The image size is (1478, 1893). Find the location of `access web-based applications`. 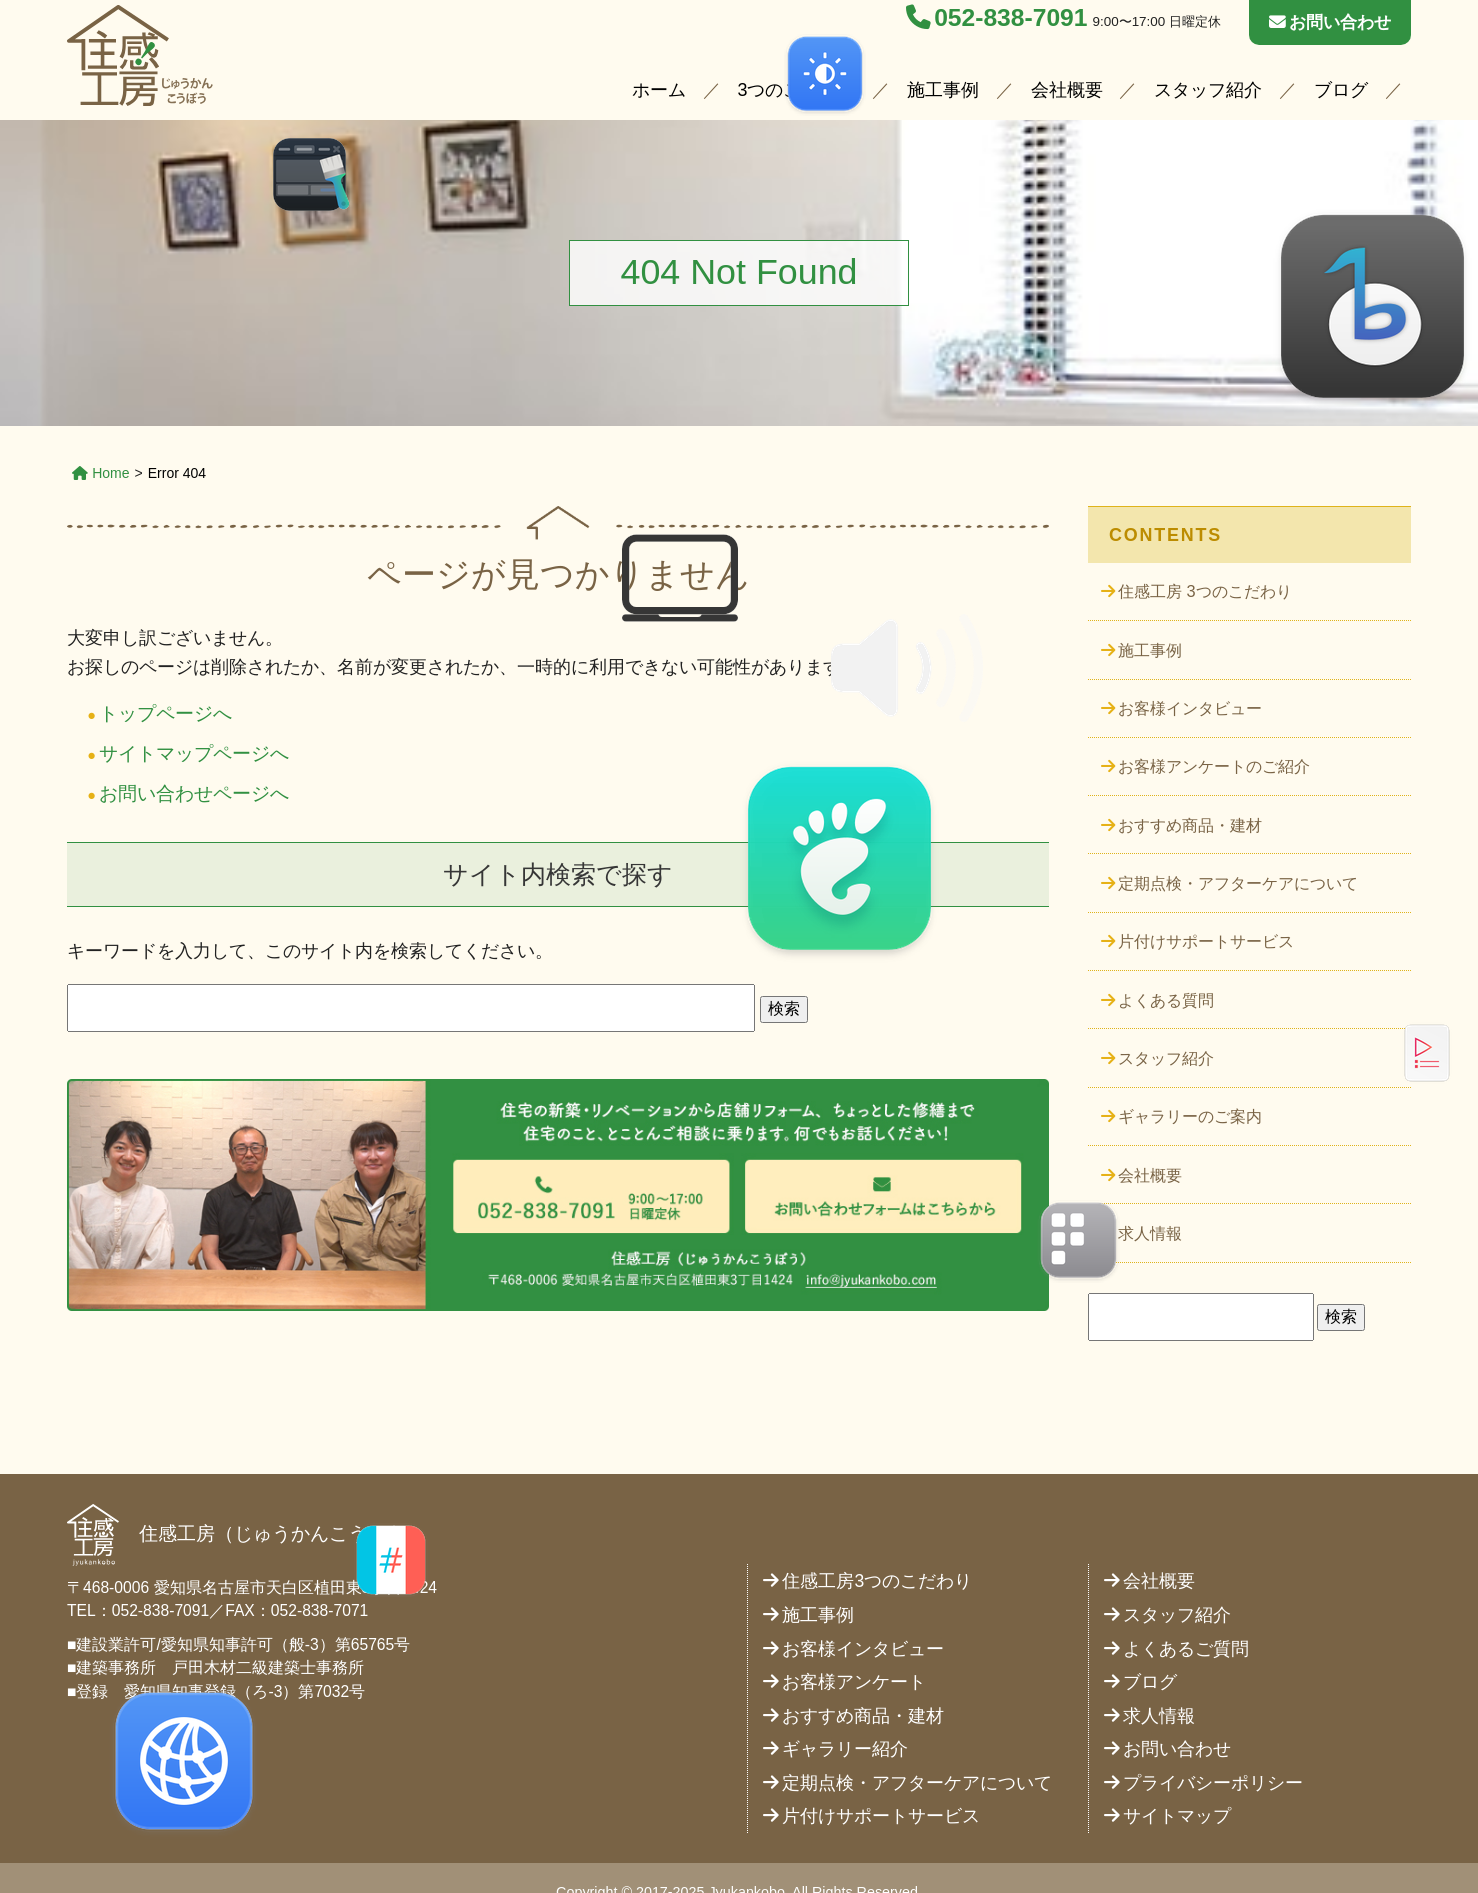

access web-based applications is located at coordinates (184, 1761).